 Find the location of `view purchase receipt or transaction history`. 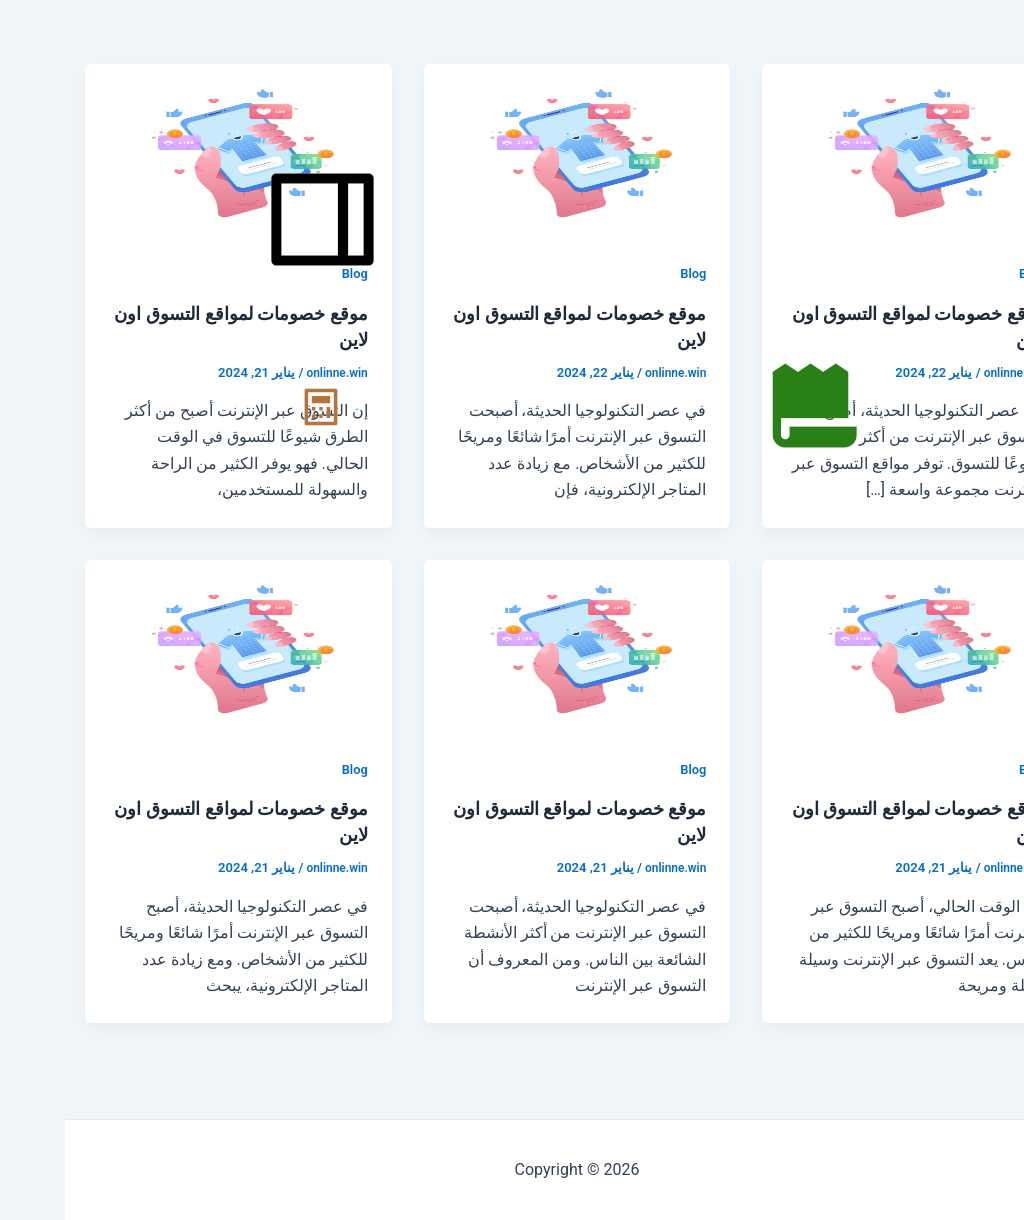

view purchase receipt or transaction history is located at coordinates (810, 405).